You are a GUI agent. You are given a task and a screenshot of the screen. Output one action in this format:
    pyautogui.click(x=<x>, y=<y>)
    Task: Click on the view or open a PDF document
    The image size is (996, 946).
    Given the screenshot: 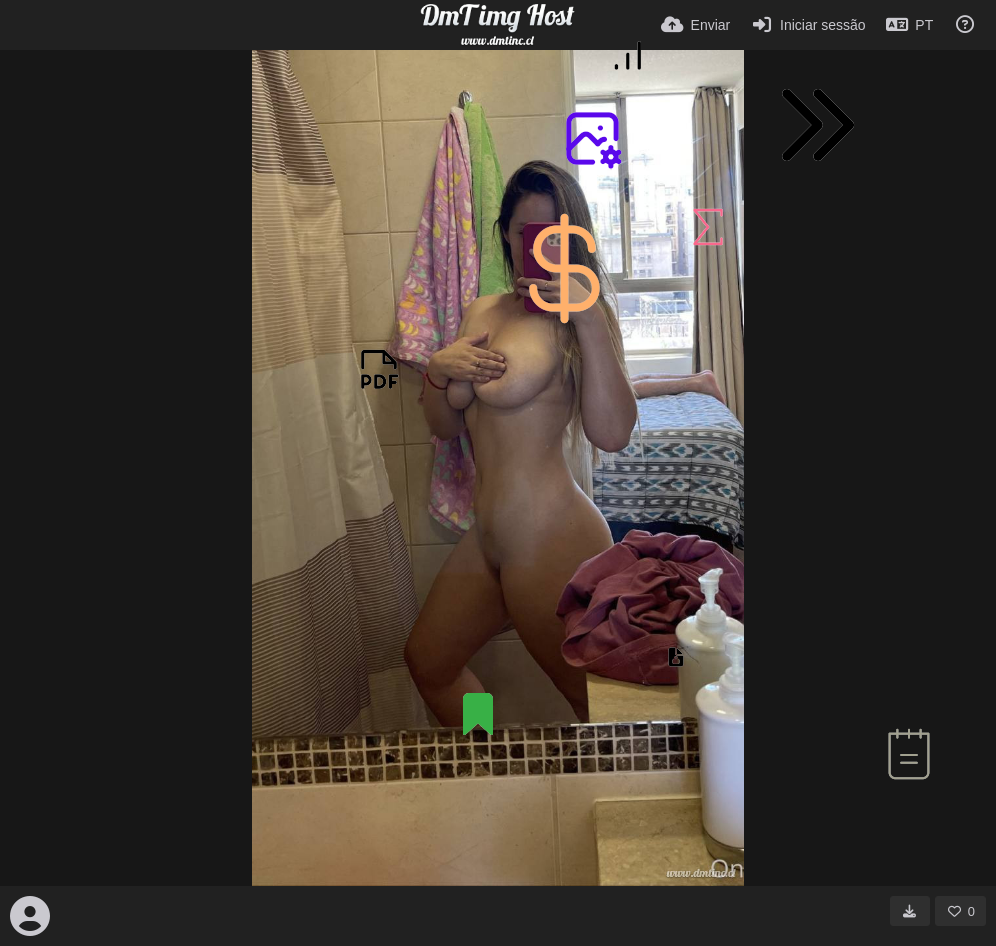 What is the action you would take?
    pyautogui.click(x=379, y=371)
    